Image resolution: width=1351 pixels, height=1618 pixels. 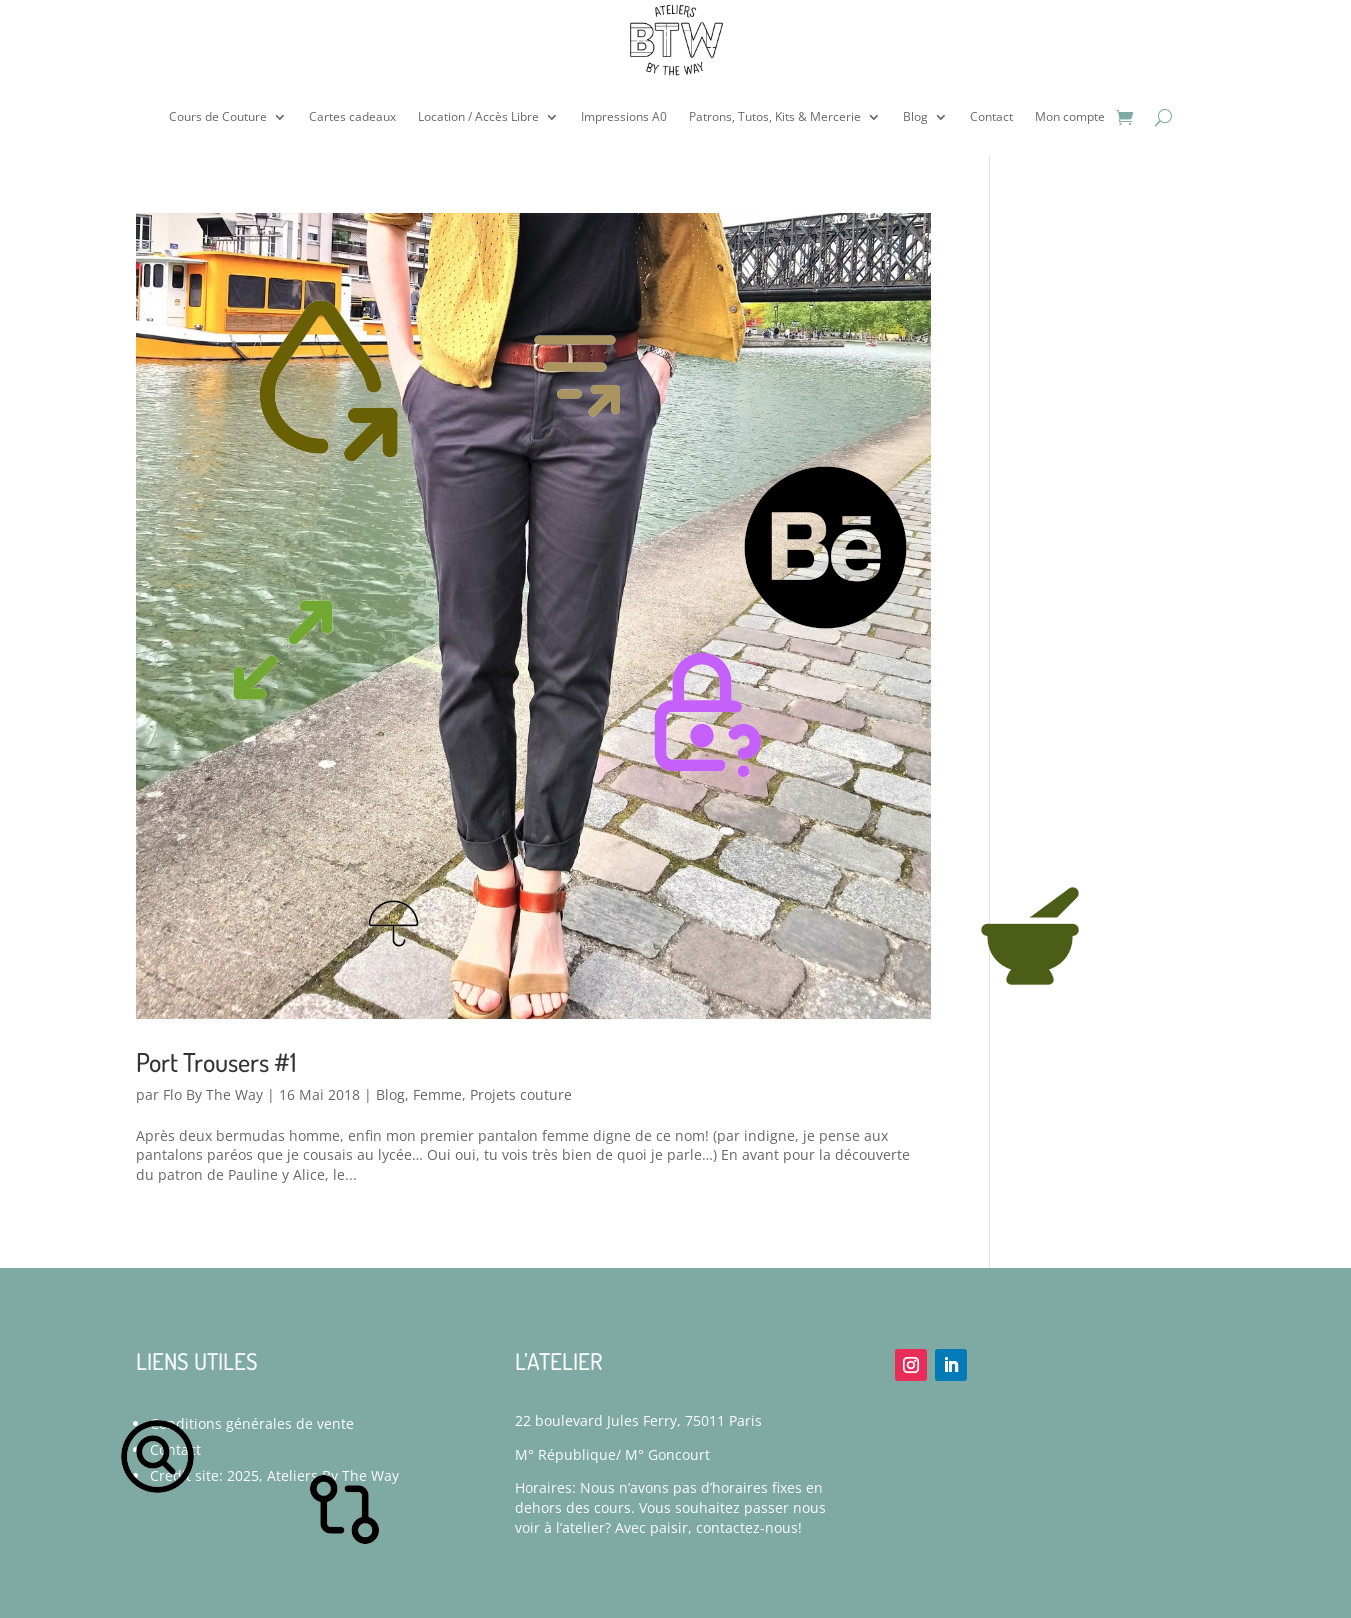 What do you see at coordinates (825, 547) in the screenshot?
I see `visit Behance profile or portfolio` at bounding box center [825, 547].